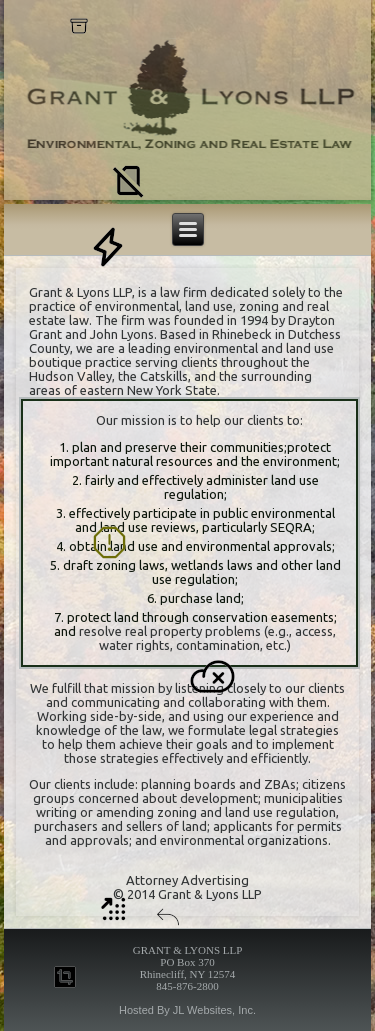 The width and height of the screenshot is (375, 1031). I want to click on export or share data, so click(114, 909).